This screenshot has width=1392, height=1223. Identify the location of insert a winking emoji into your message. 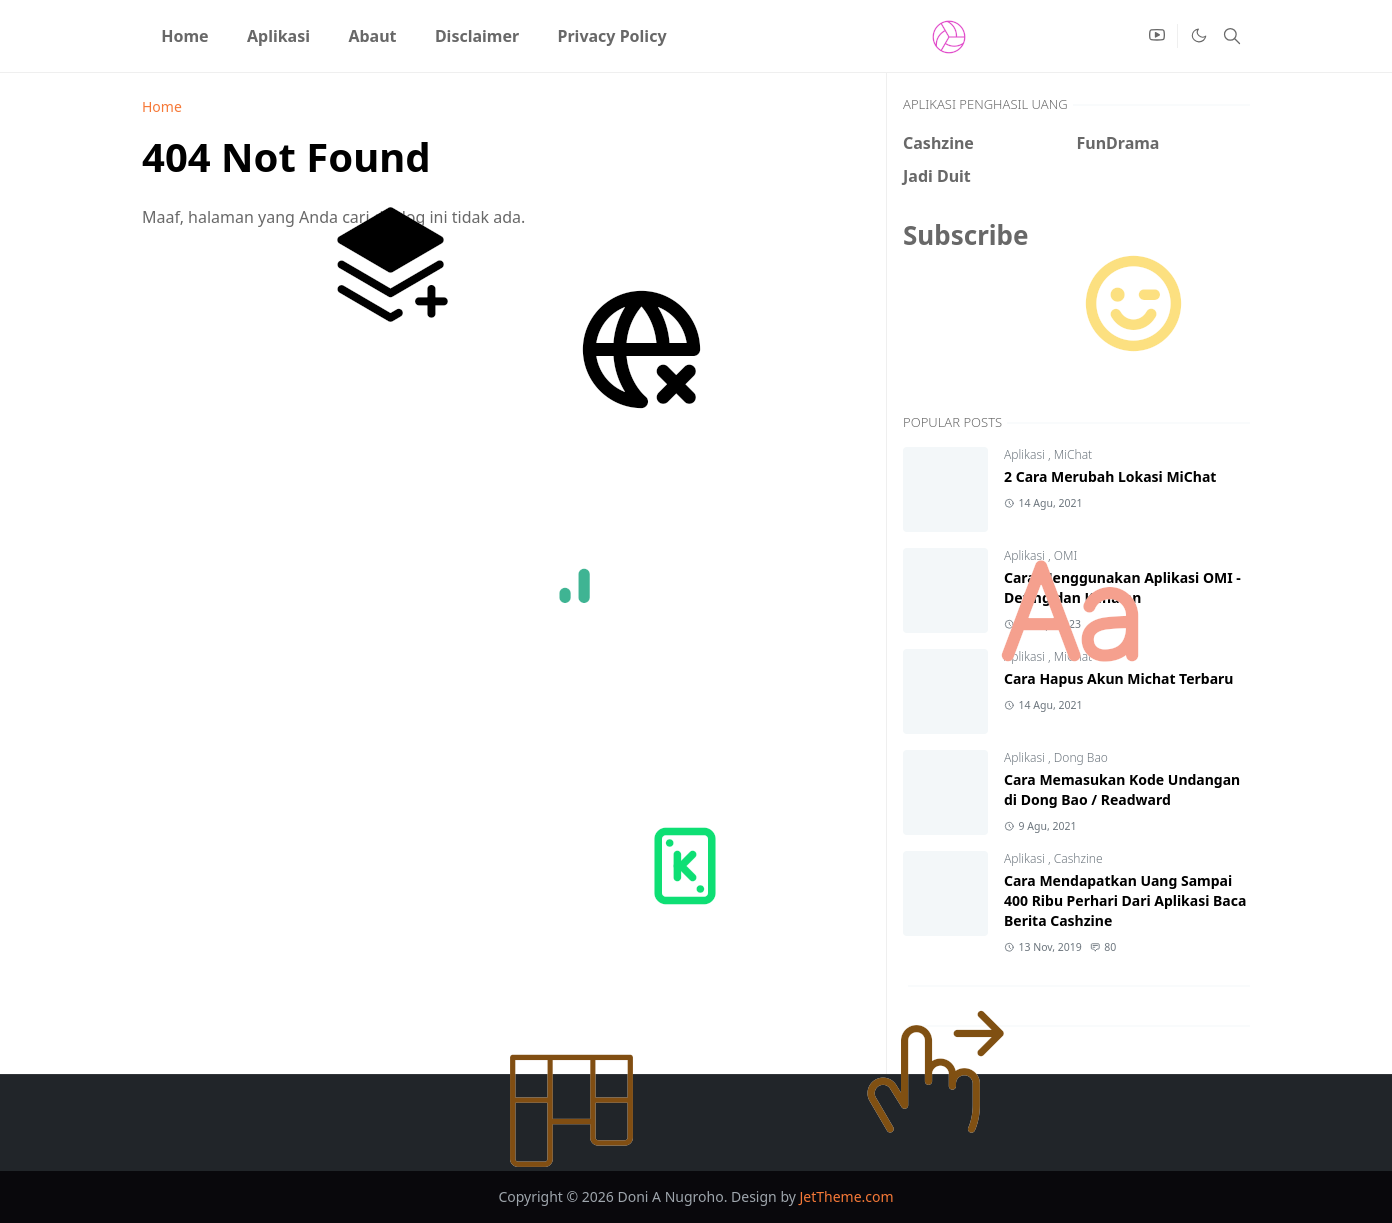
(1133, 303).